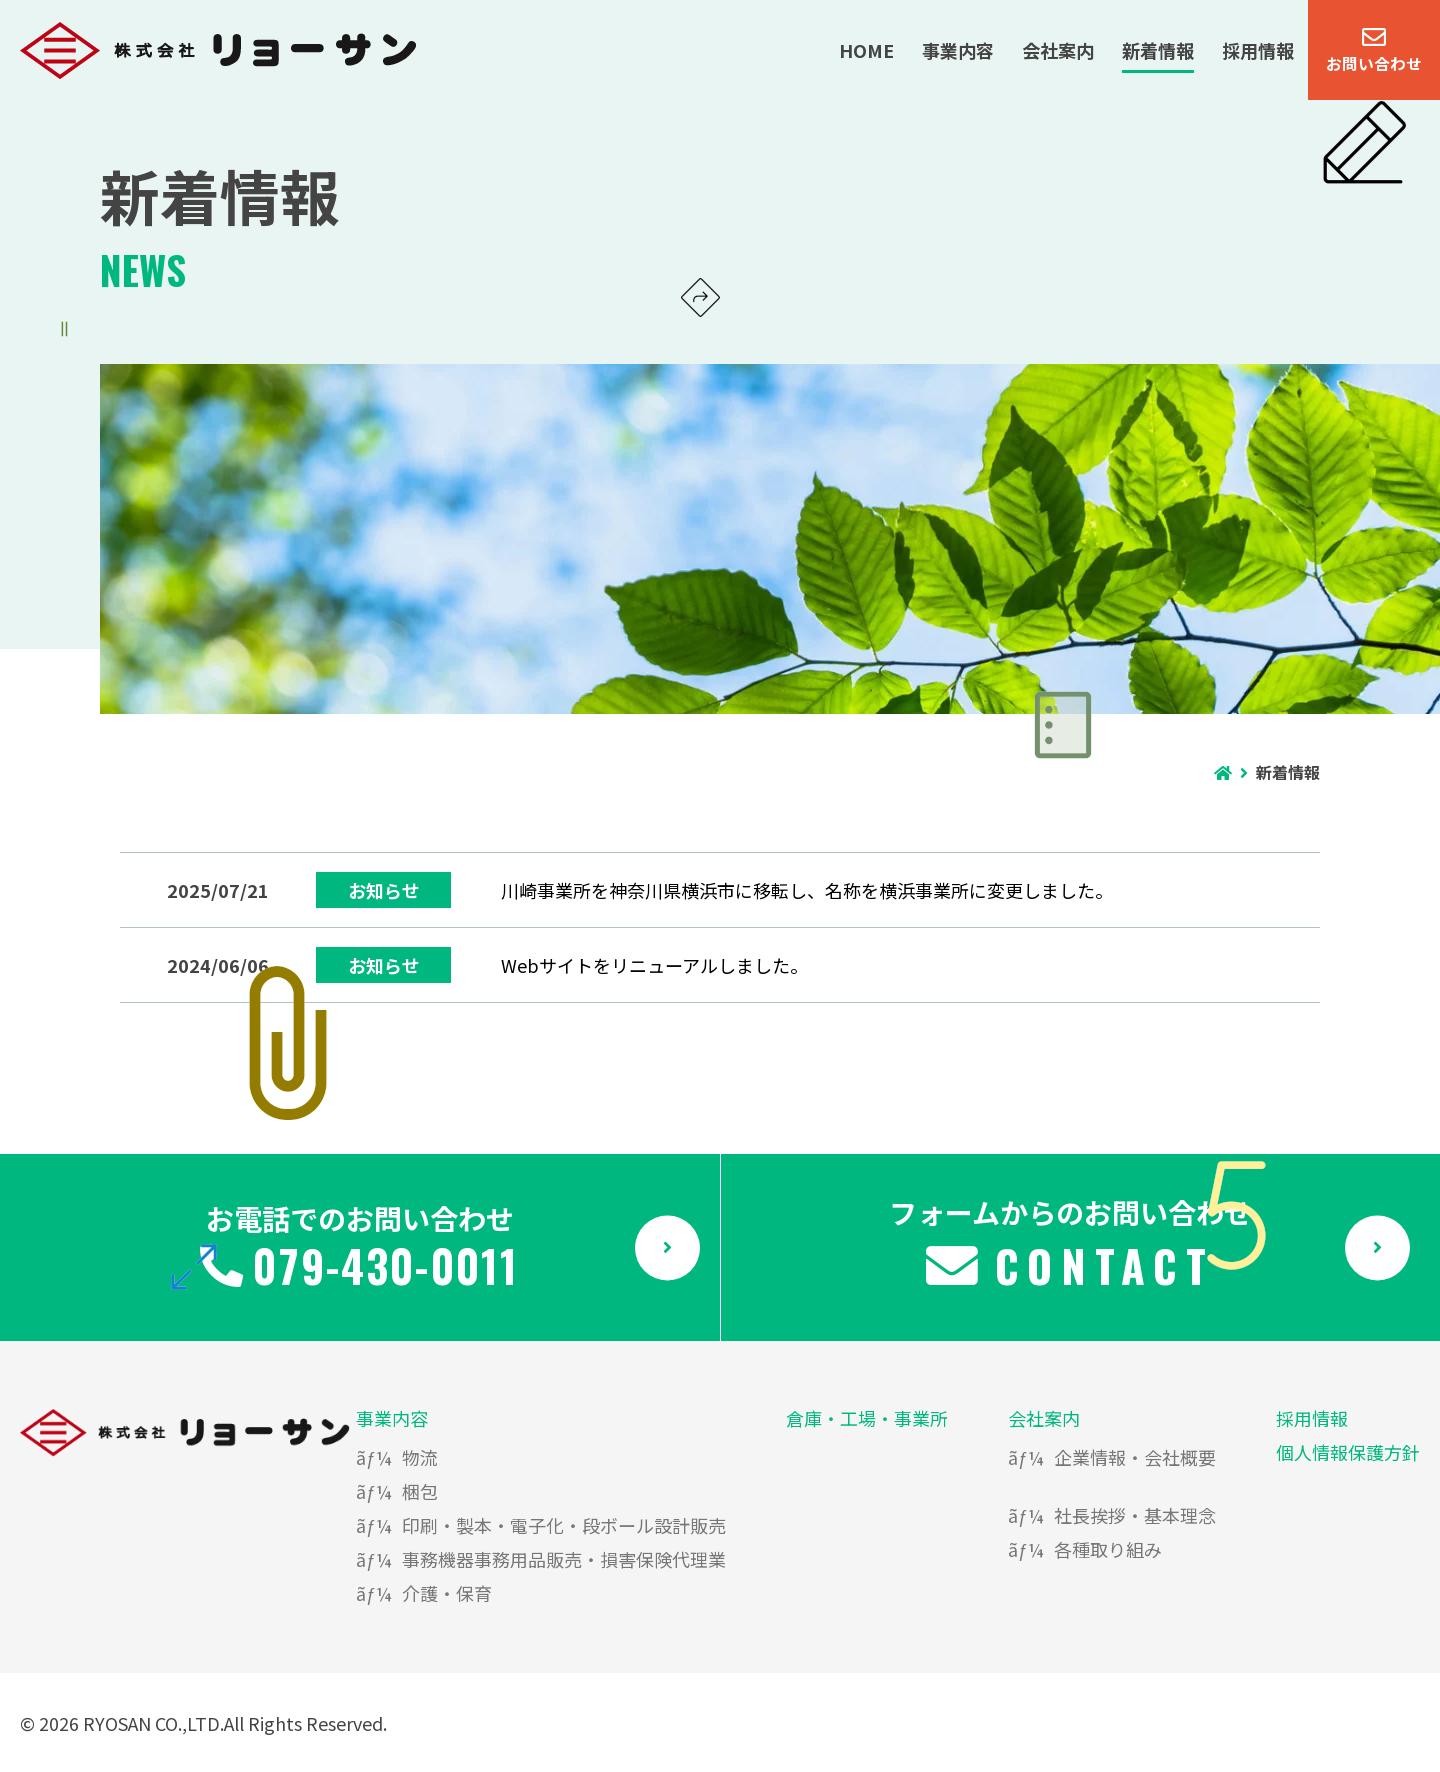  What do you see at coordinates (69, 329) in the screenshot?
I see `indicates a count or tally of two` at bounding box center [69, 329].